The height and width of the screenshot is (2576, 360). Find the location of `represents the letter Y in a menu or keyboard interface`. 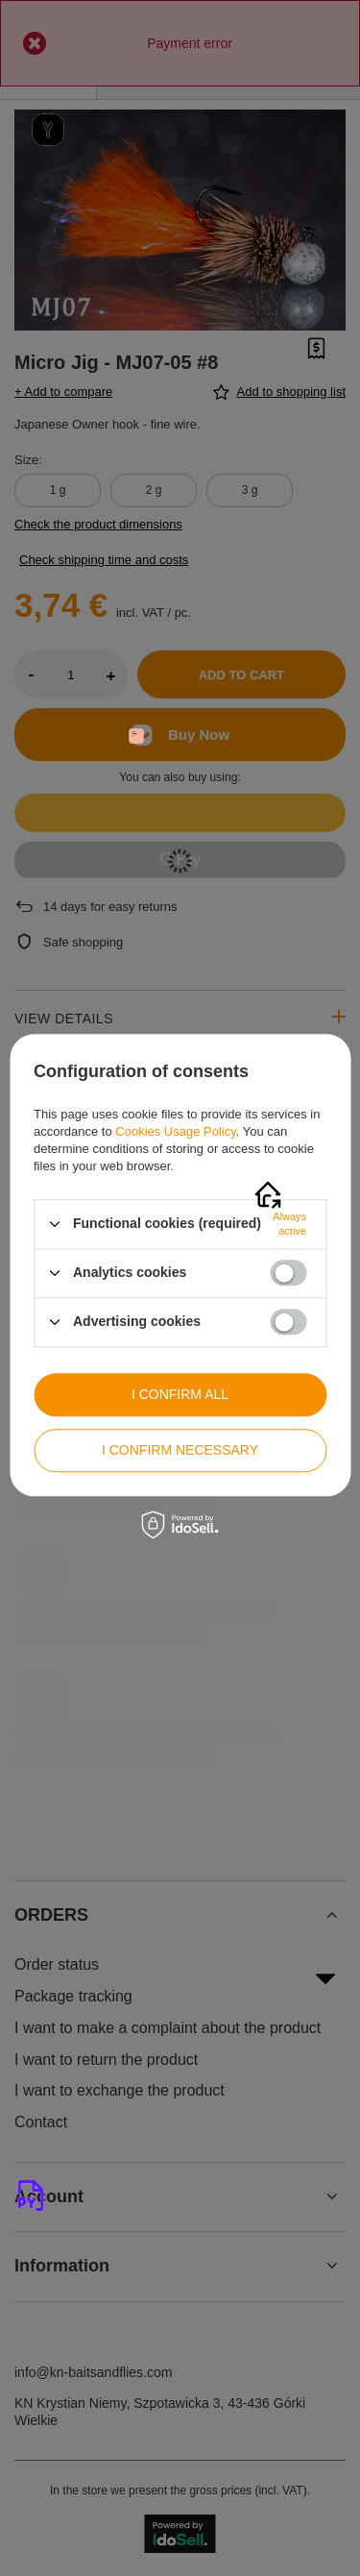

represents the letter Y in a menu or keyboard interface is located at coordinates (48, 130).